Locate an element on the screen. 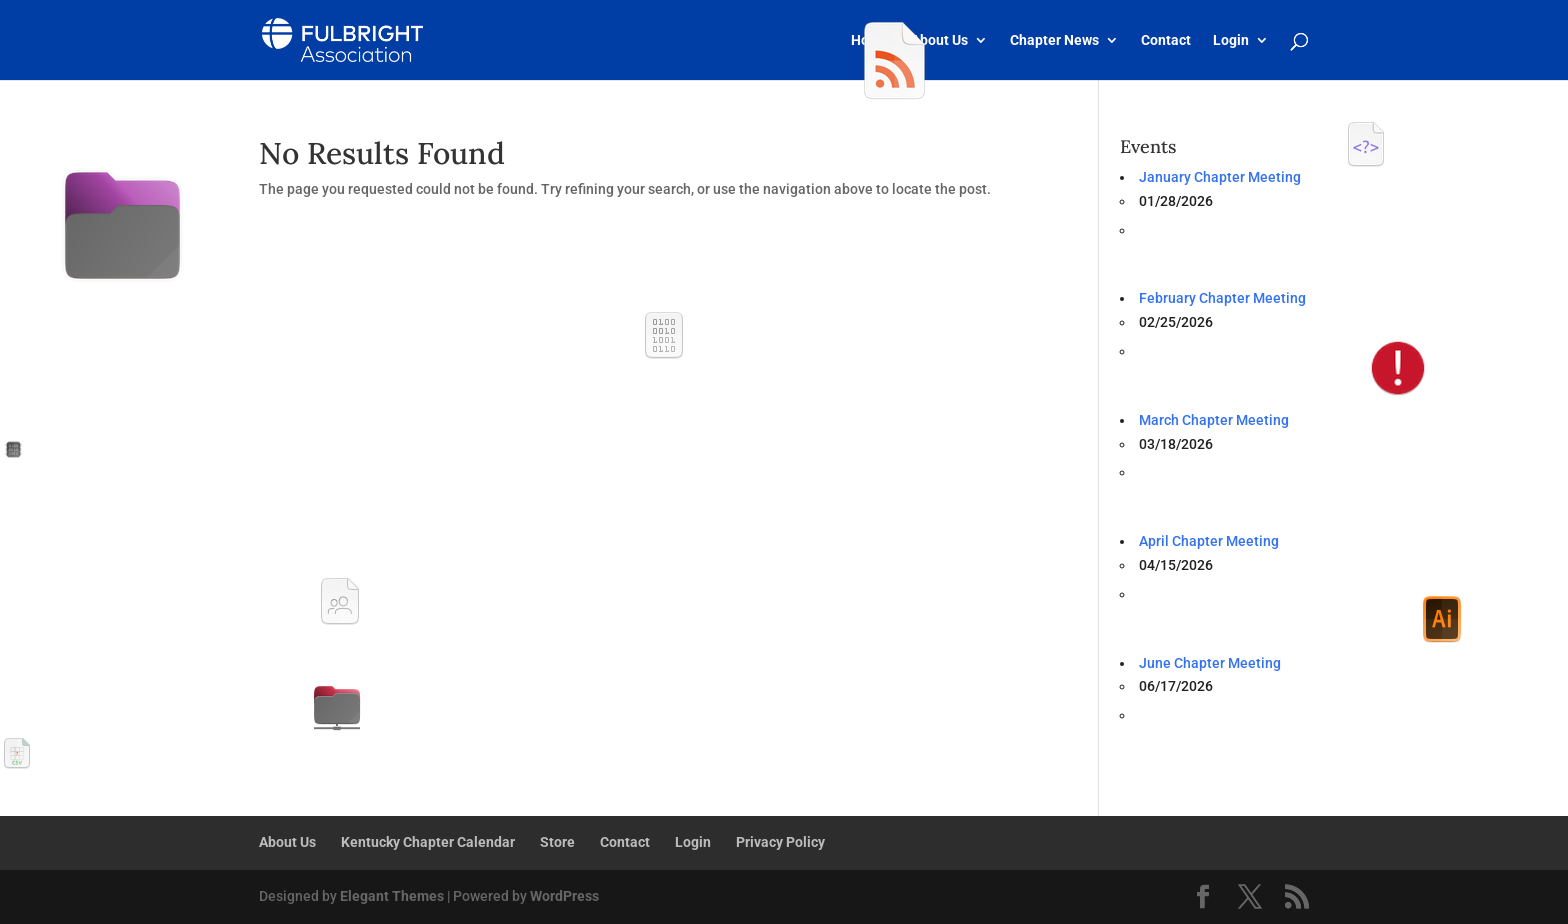  an open folder in the file system is located at coordinates (122, 225).